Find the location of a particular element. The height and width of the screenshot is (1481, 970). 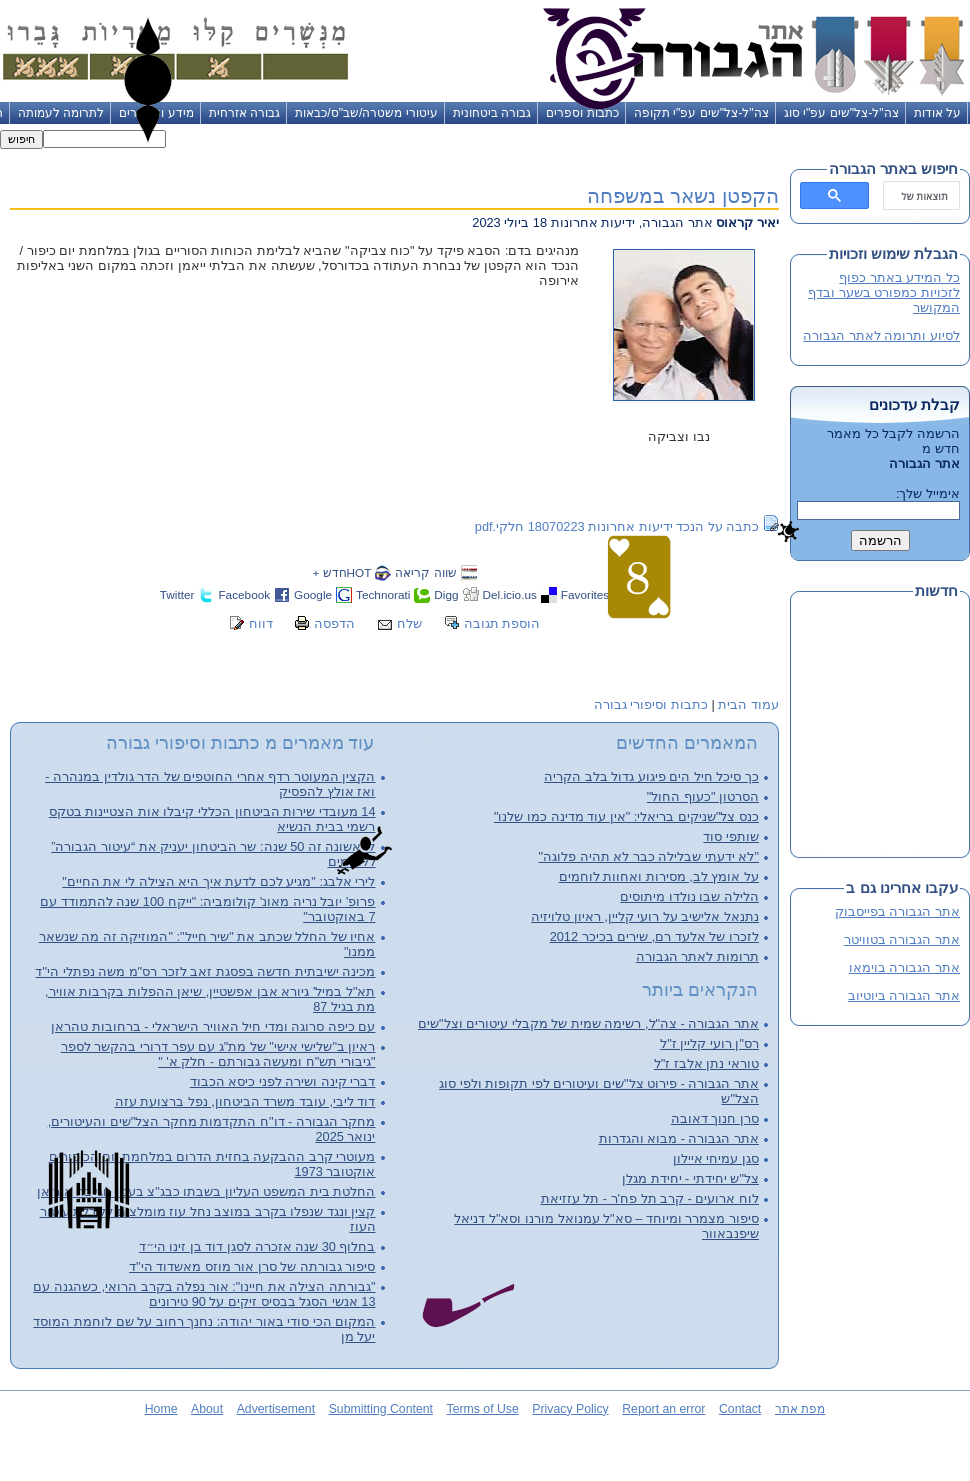

indicates a smoking-permitted area or zone is located at coordinates (468, 1305).